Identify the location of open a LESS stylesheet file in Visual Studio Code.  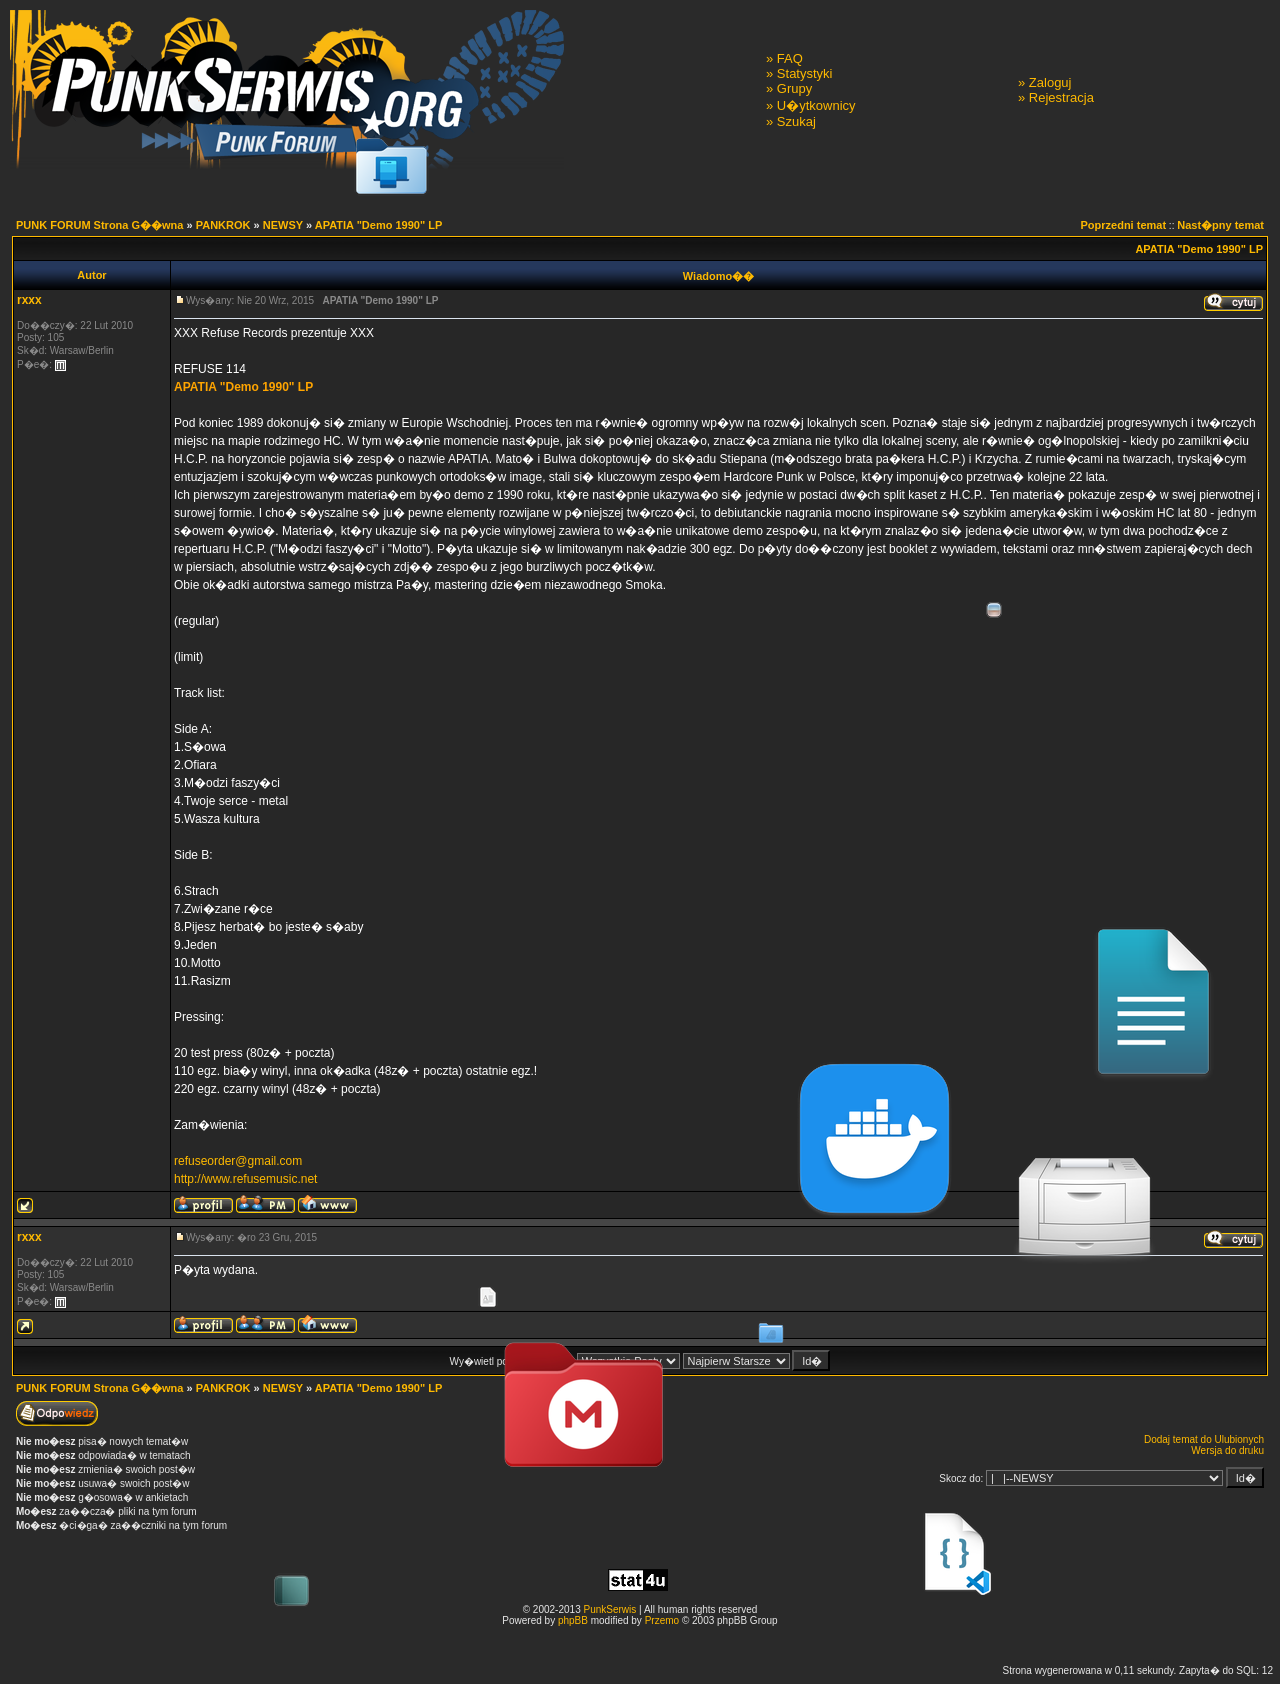
(954, 1553).